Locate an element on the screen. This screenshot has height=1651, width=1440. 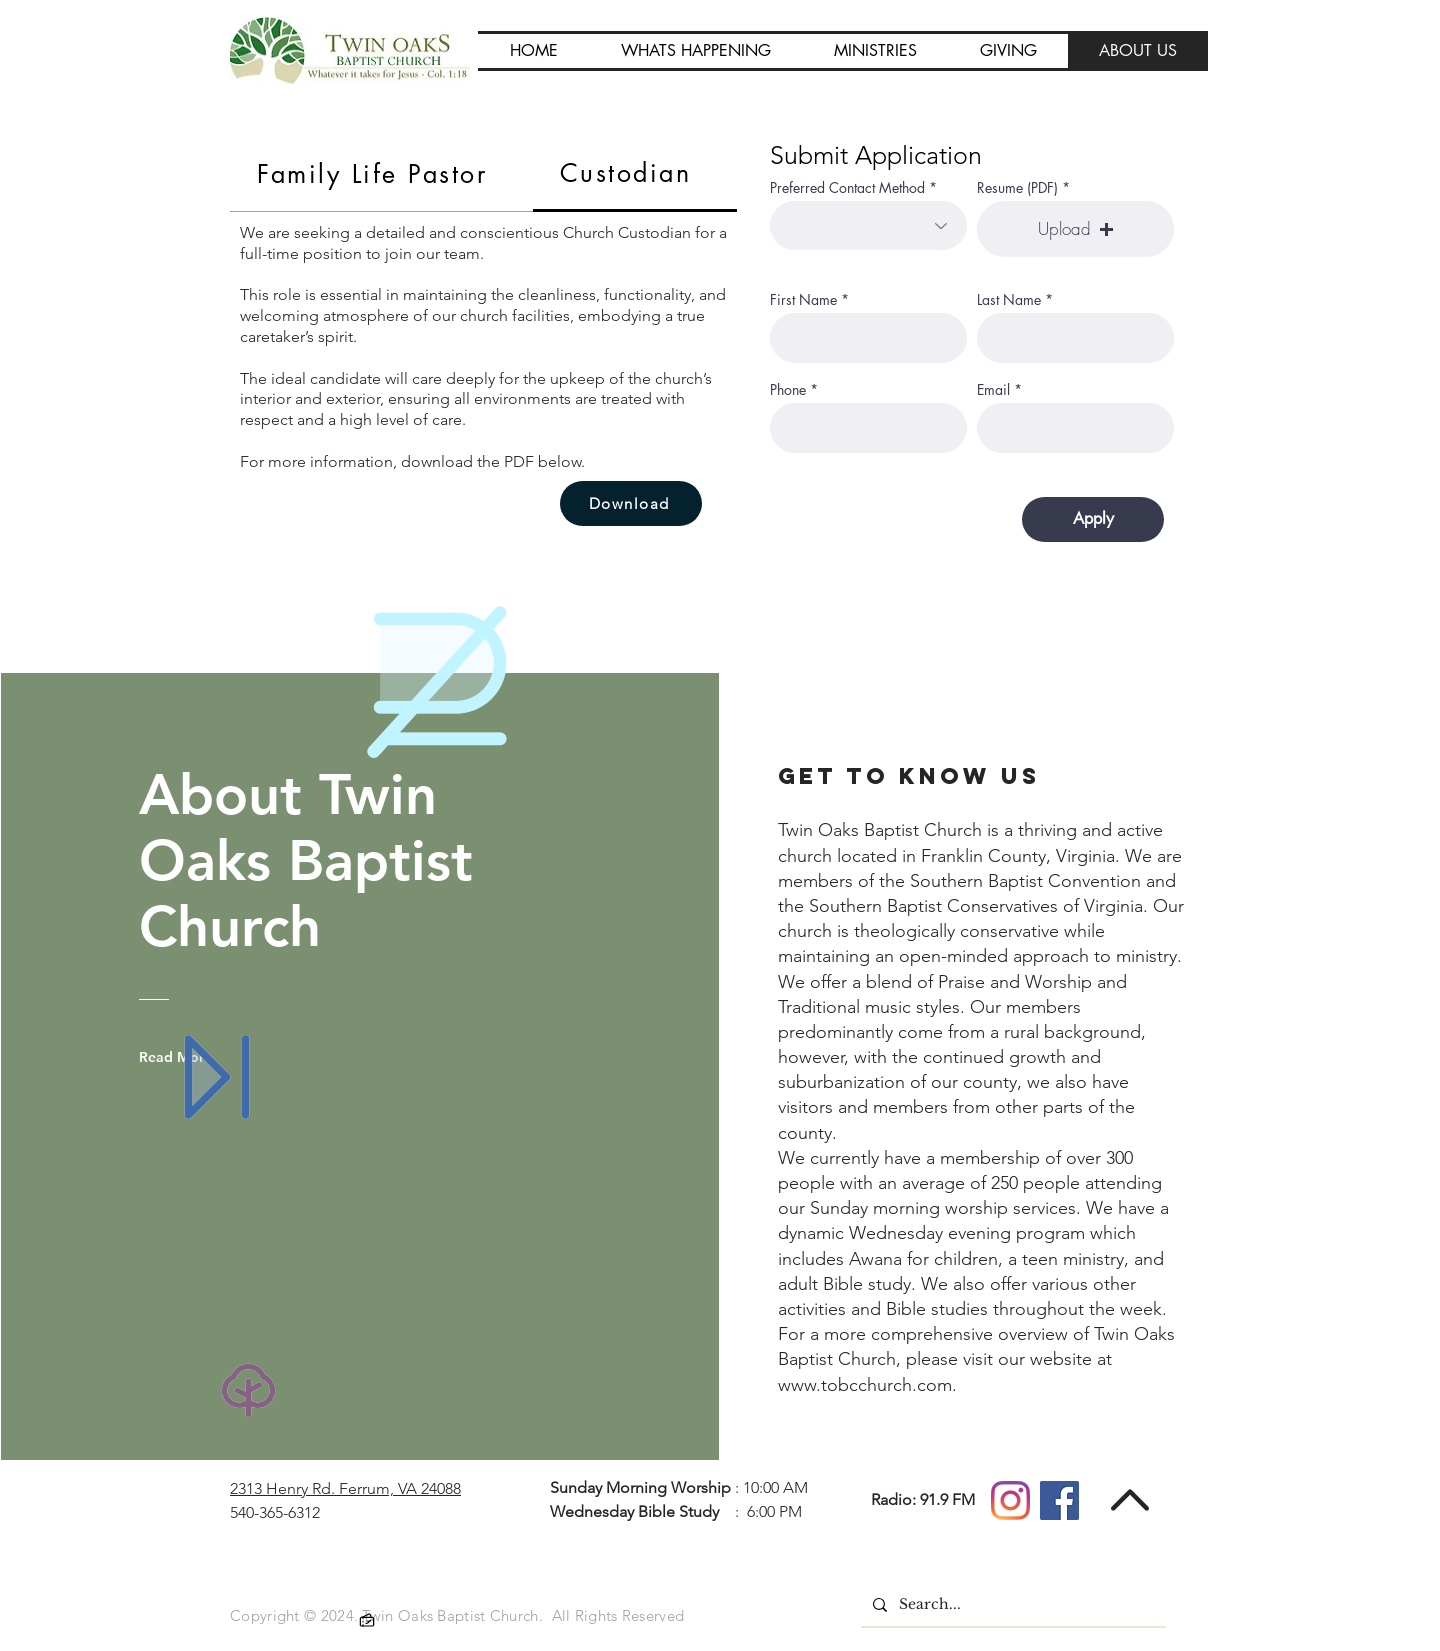
view flight tickets or boarding passes is located at coordinates (367, 1620).